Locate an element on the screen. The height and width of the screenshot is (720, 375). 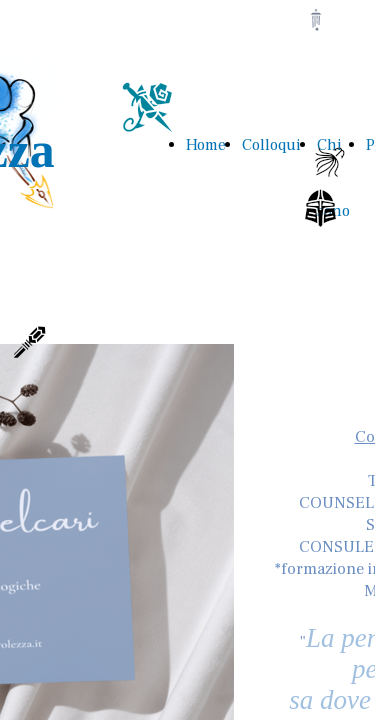
decorative windchimes element for a game interface is located at coordinates (316, 20).